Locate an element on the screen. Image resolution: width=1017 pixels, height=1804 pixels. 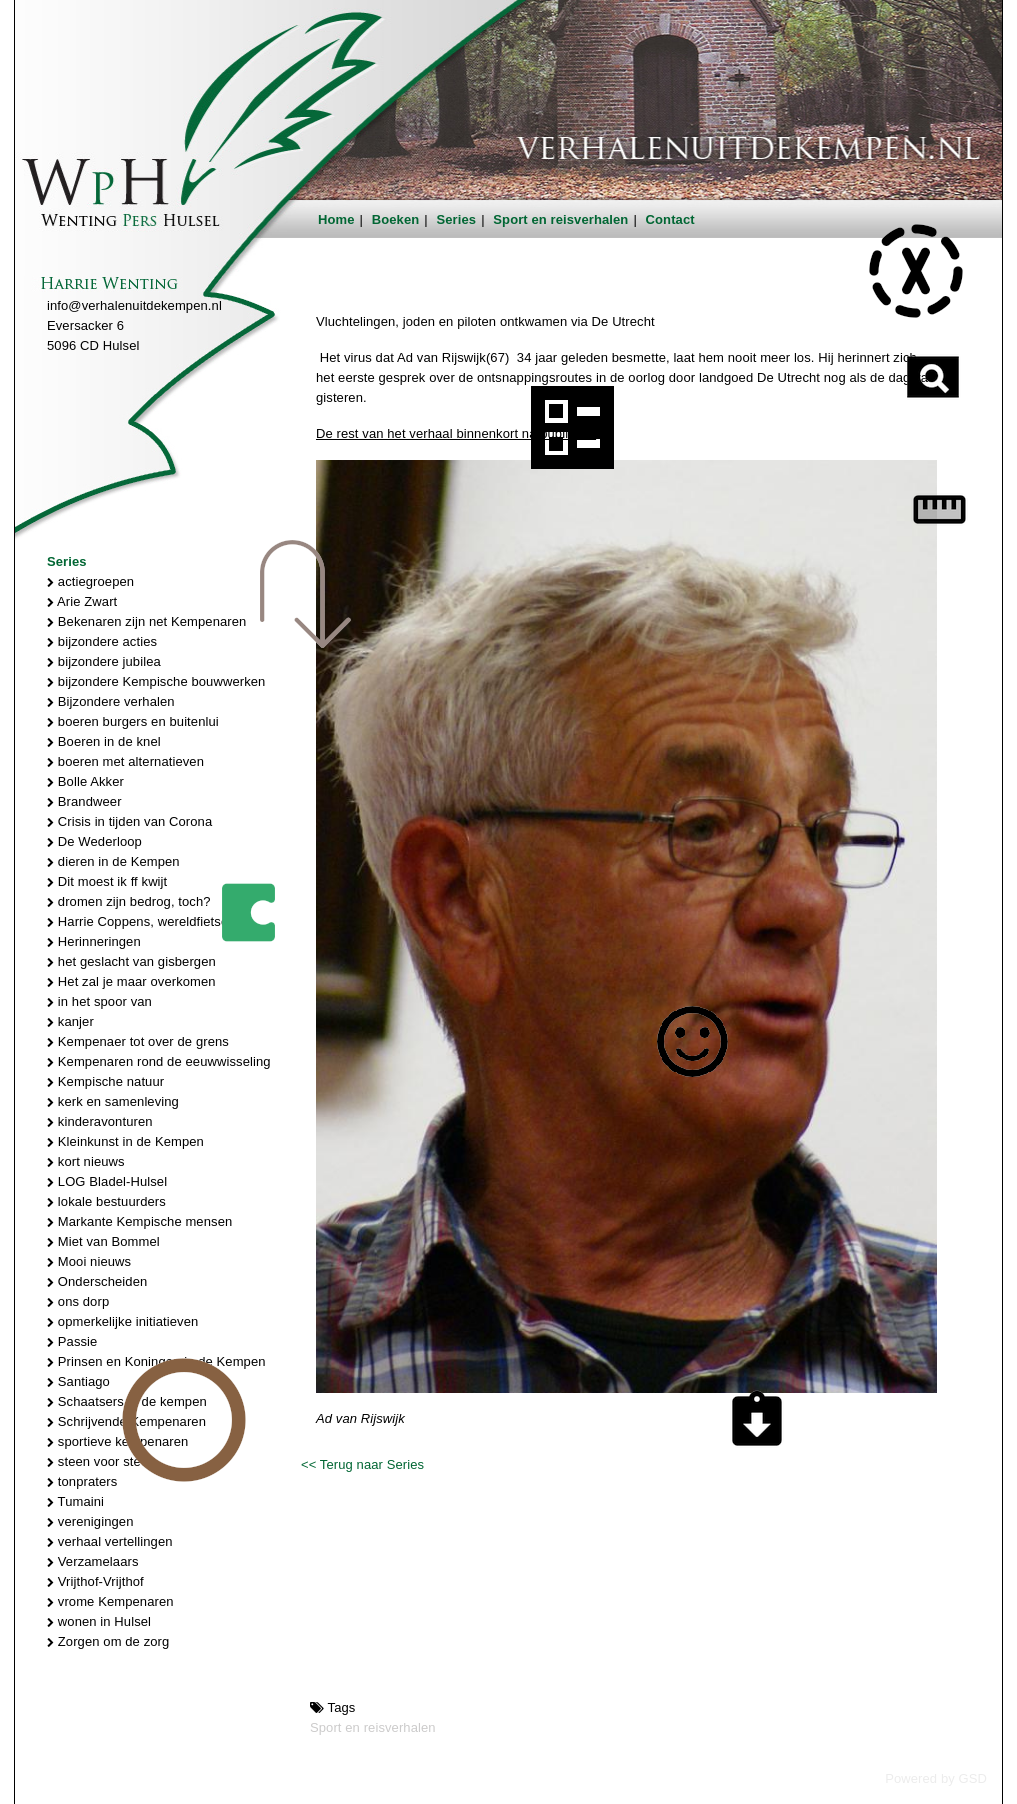
search within the current page is located at coordinates (933, 377).